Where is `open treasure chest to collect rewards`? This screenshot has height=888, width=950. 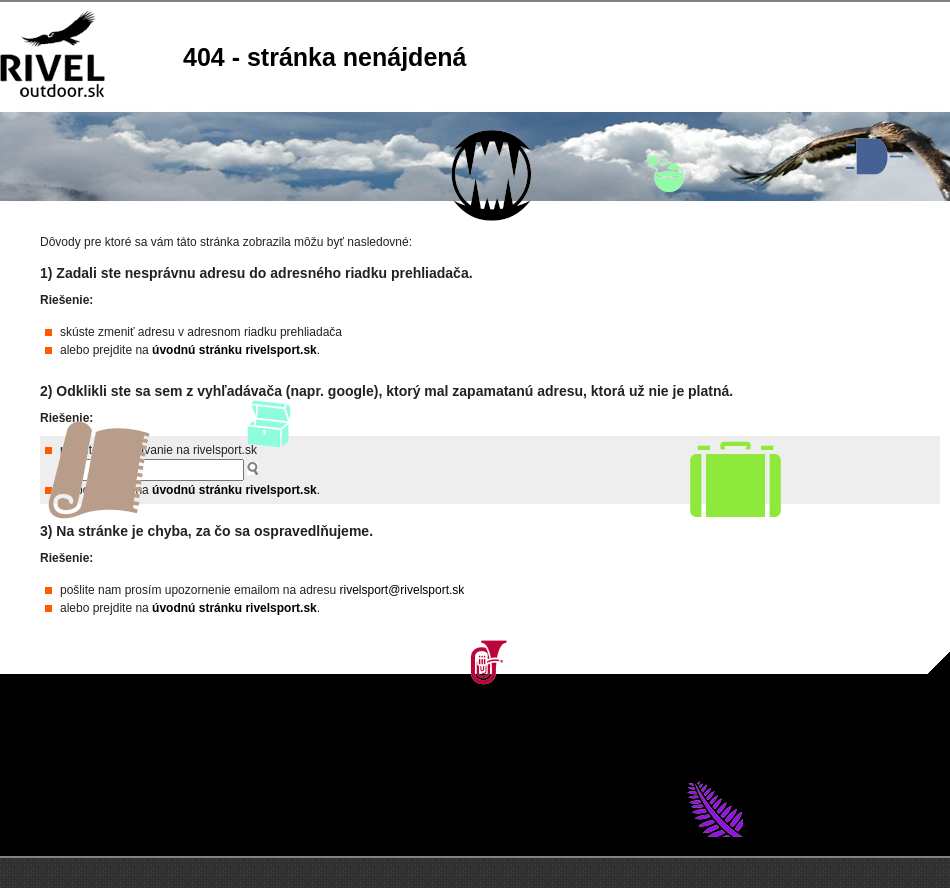 open treasure chest to collect rewards is located at coordinates (269, 424).